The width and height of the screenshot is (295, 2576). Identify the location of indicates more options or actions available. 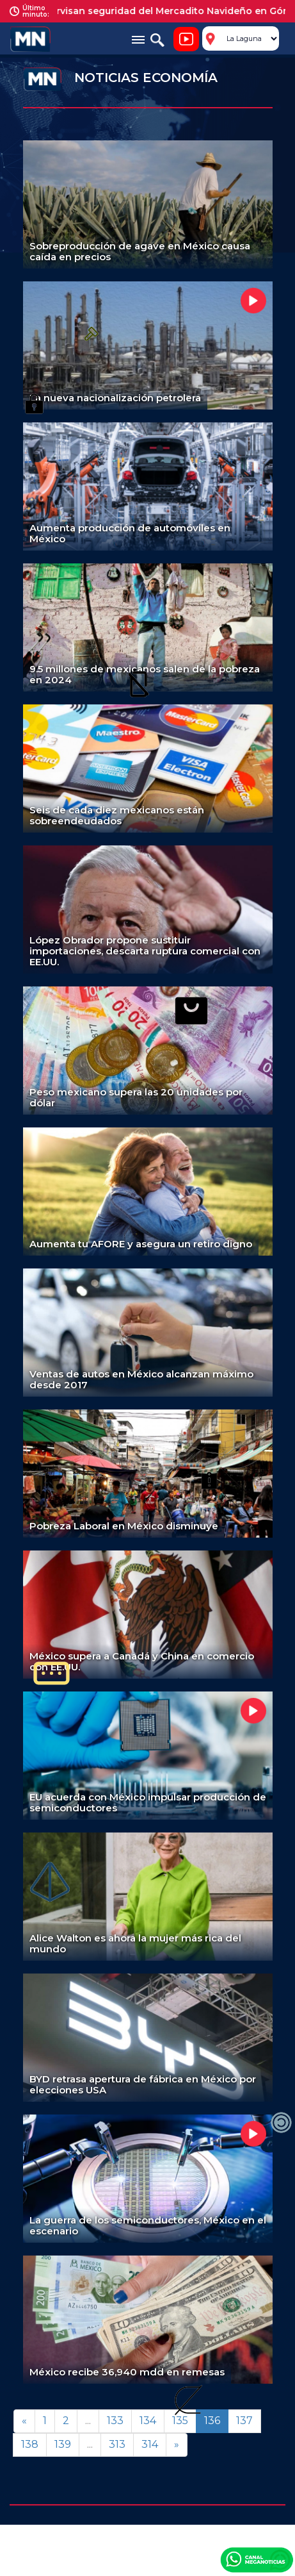
(51, 1673).